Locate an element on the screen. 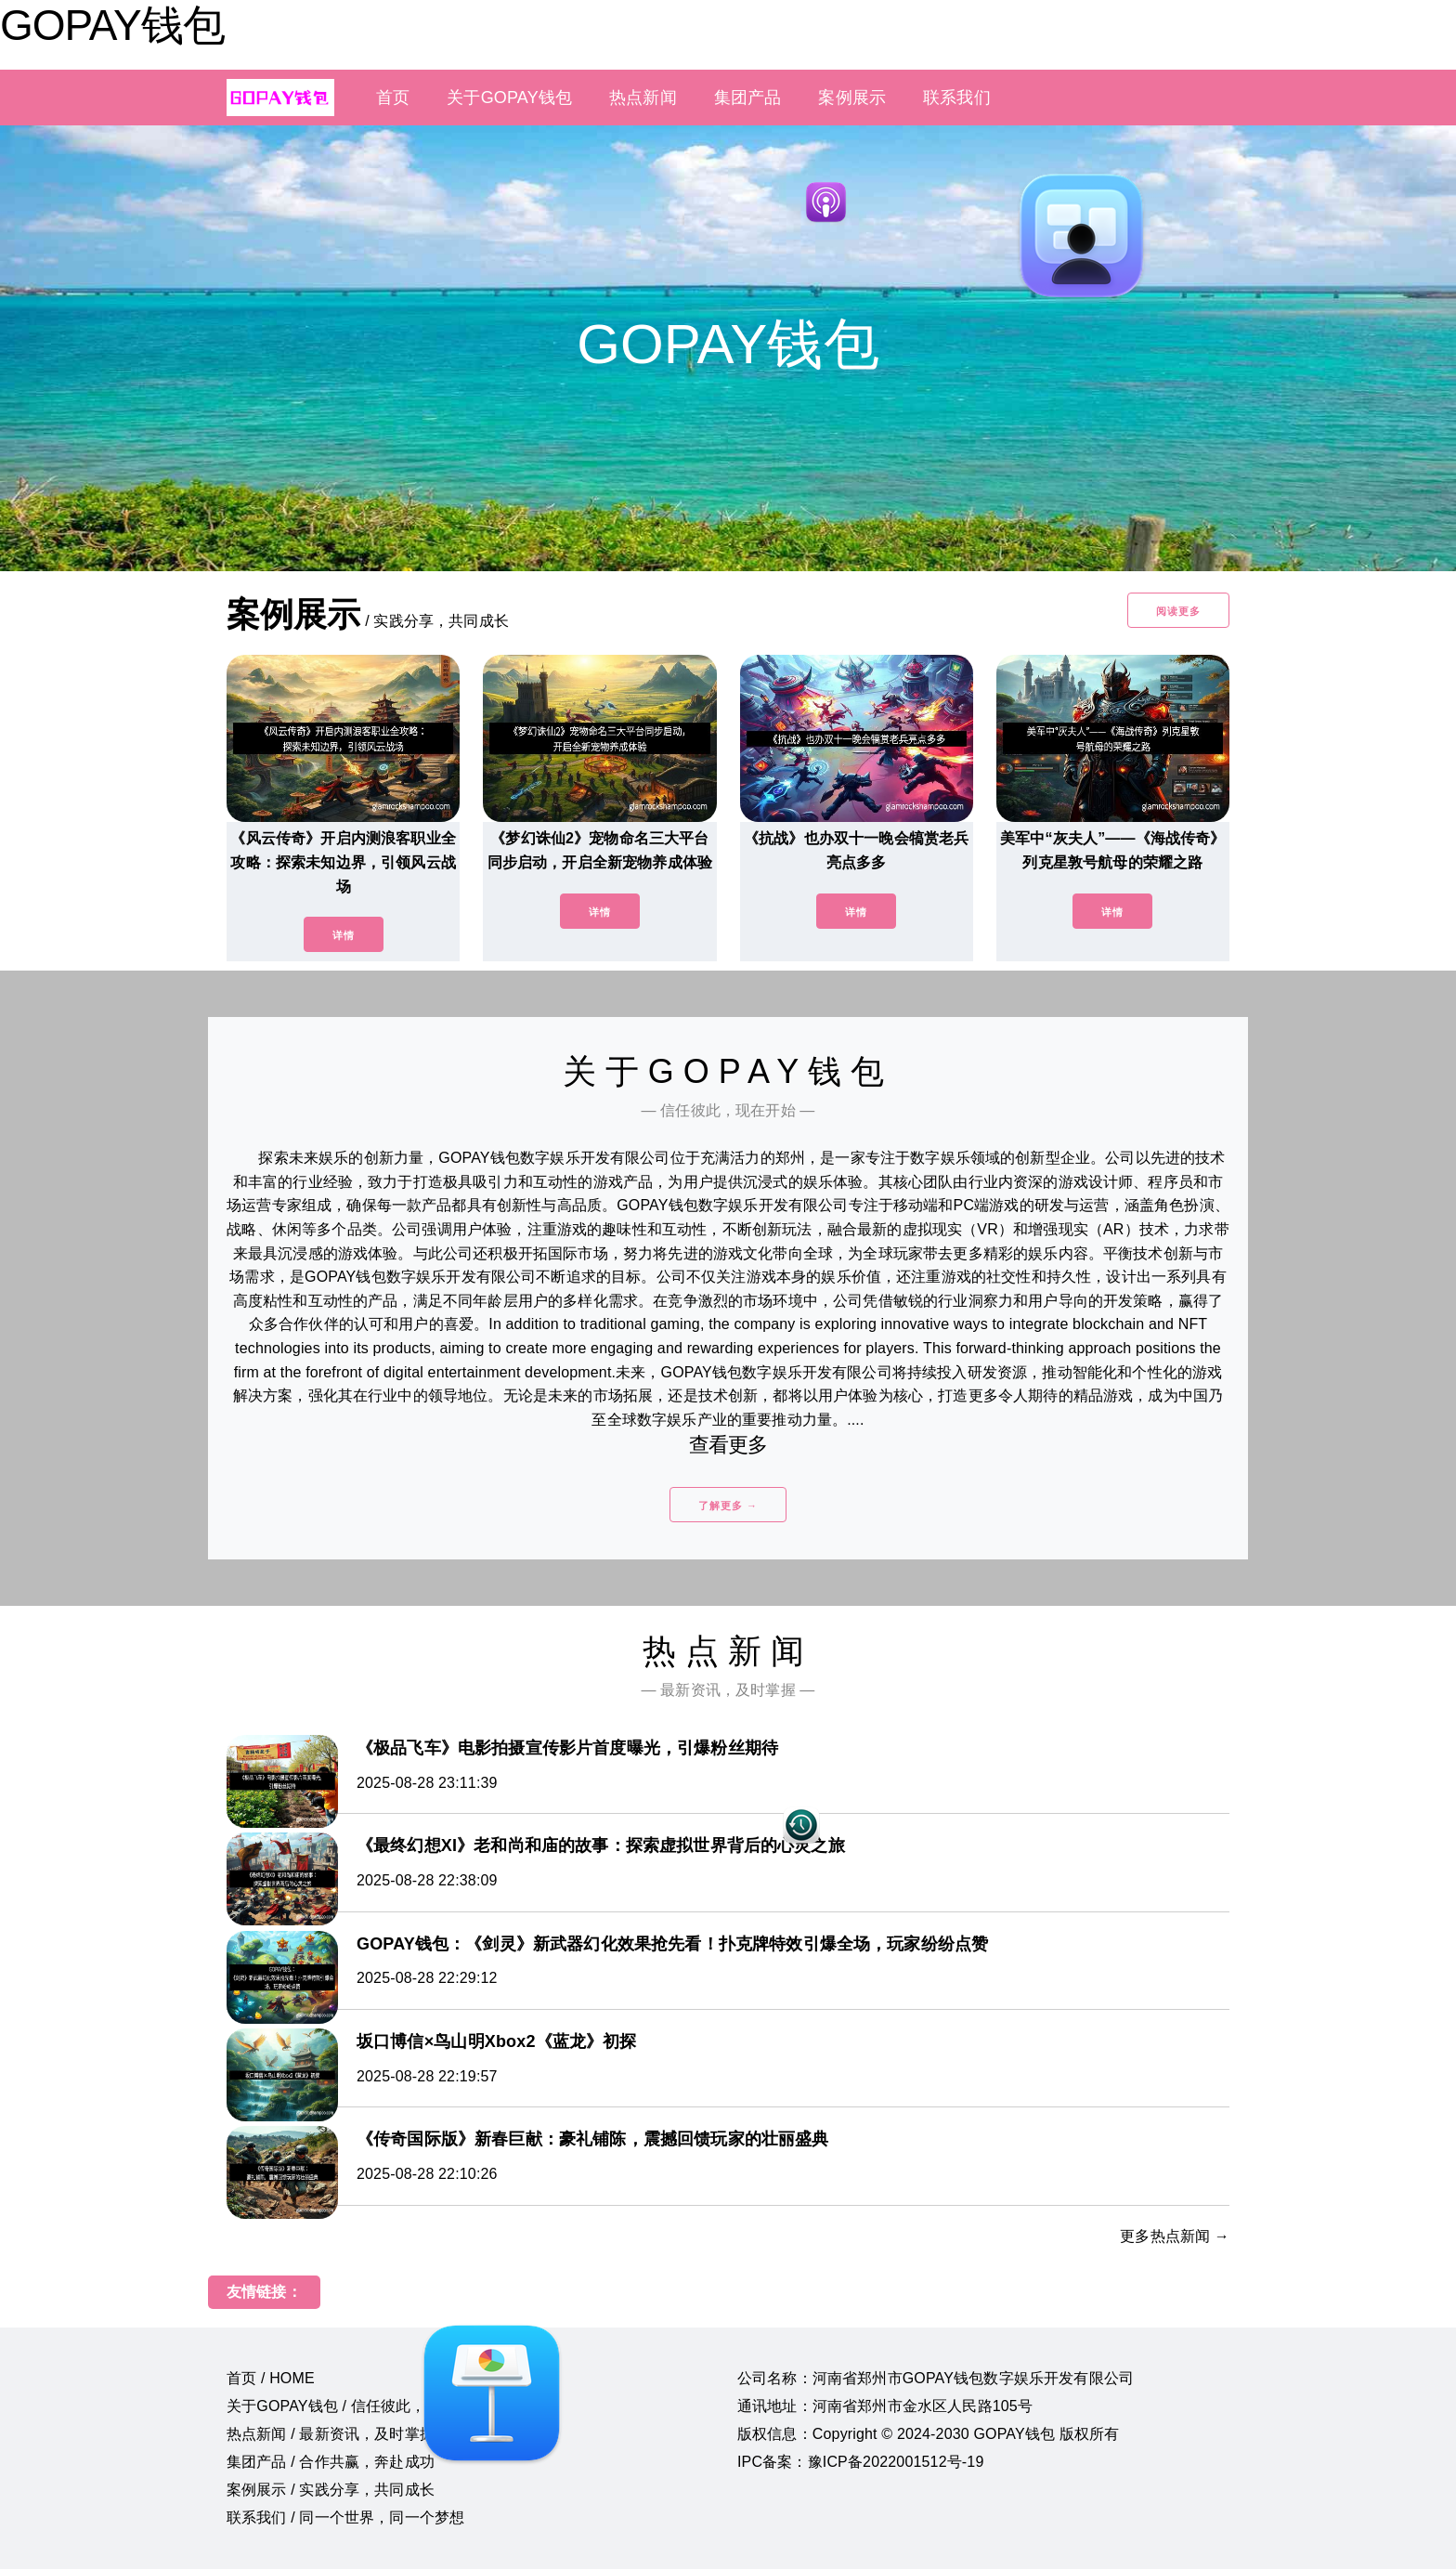  open the Apple Podcasts app is located at coordinates (826, 202).